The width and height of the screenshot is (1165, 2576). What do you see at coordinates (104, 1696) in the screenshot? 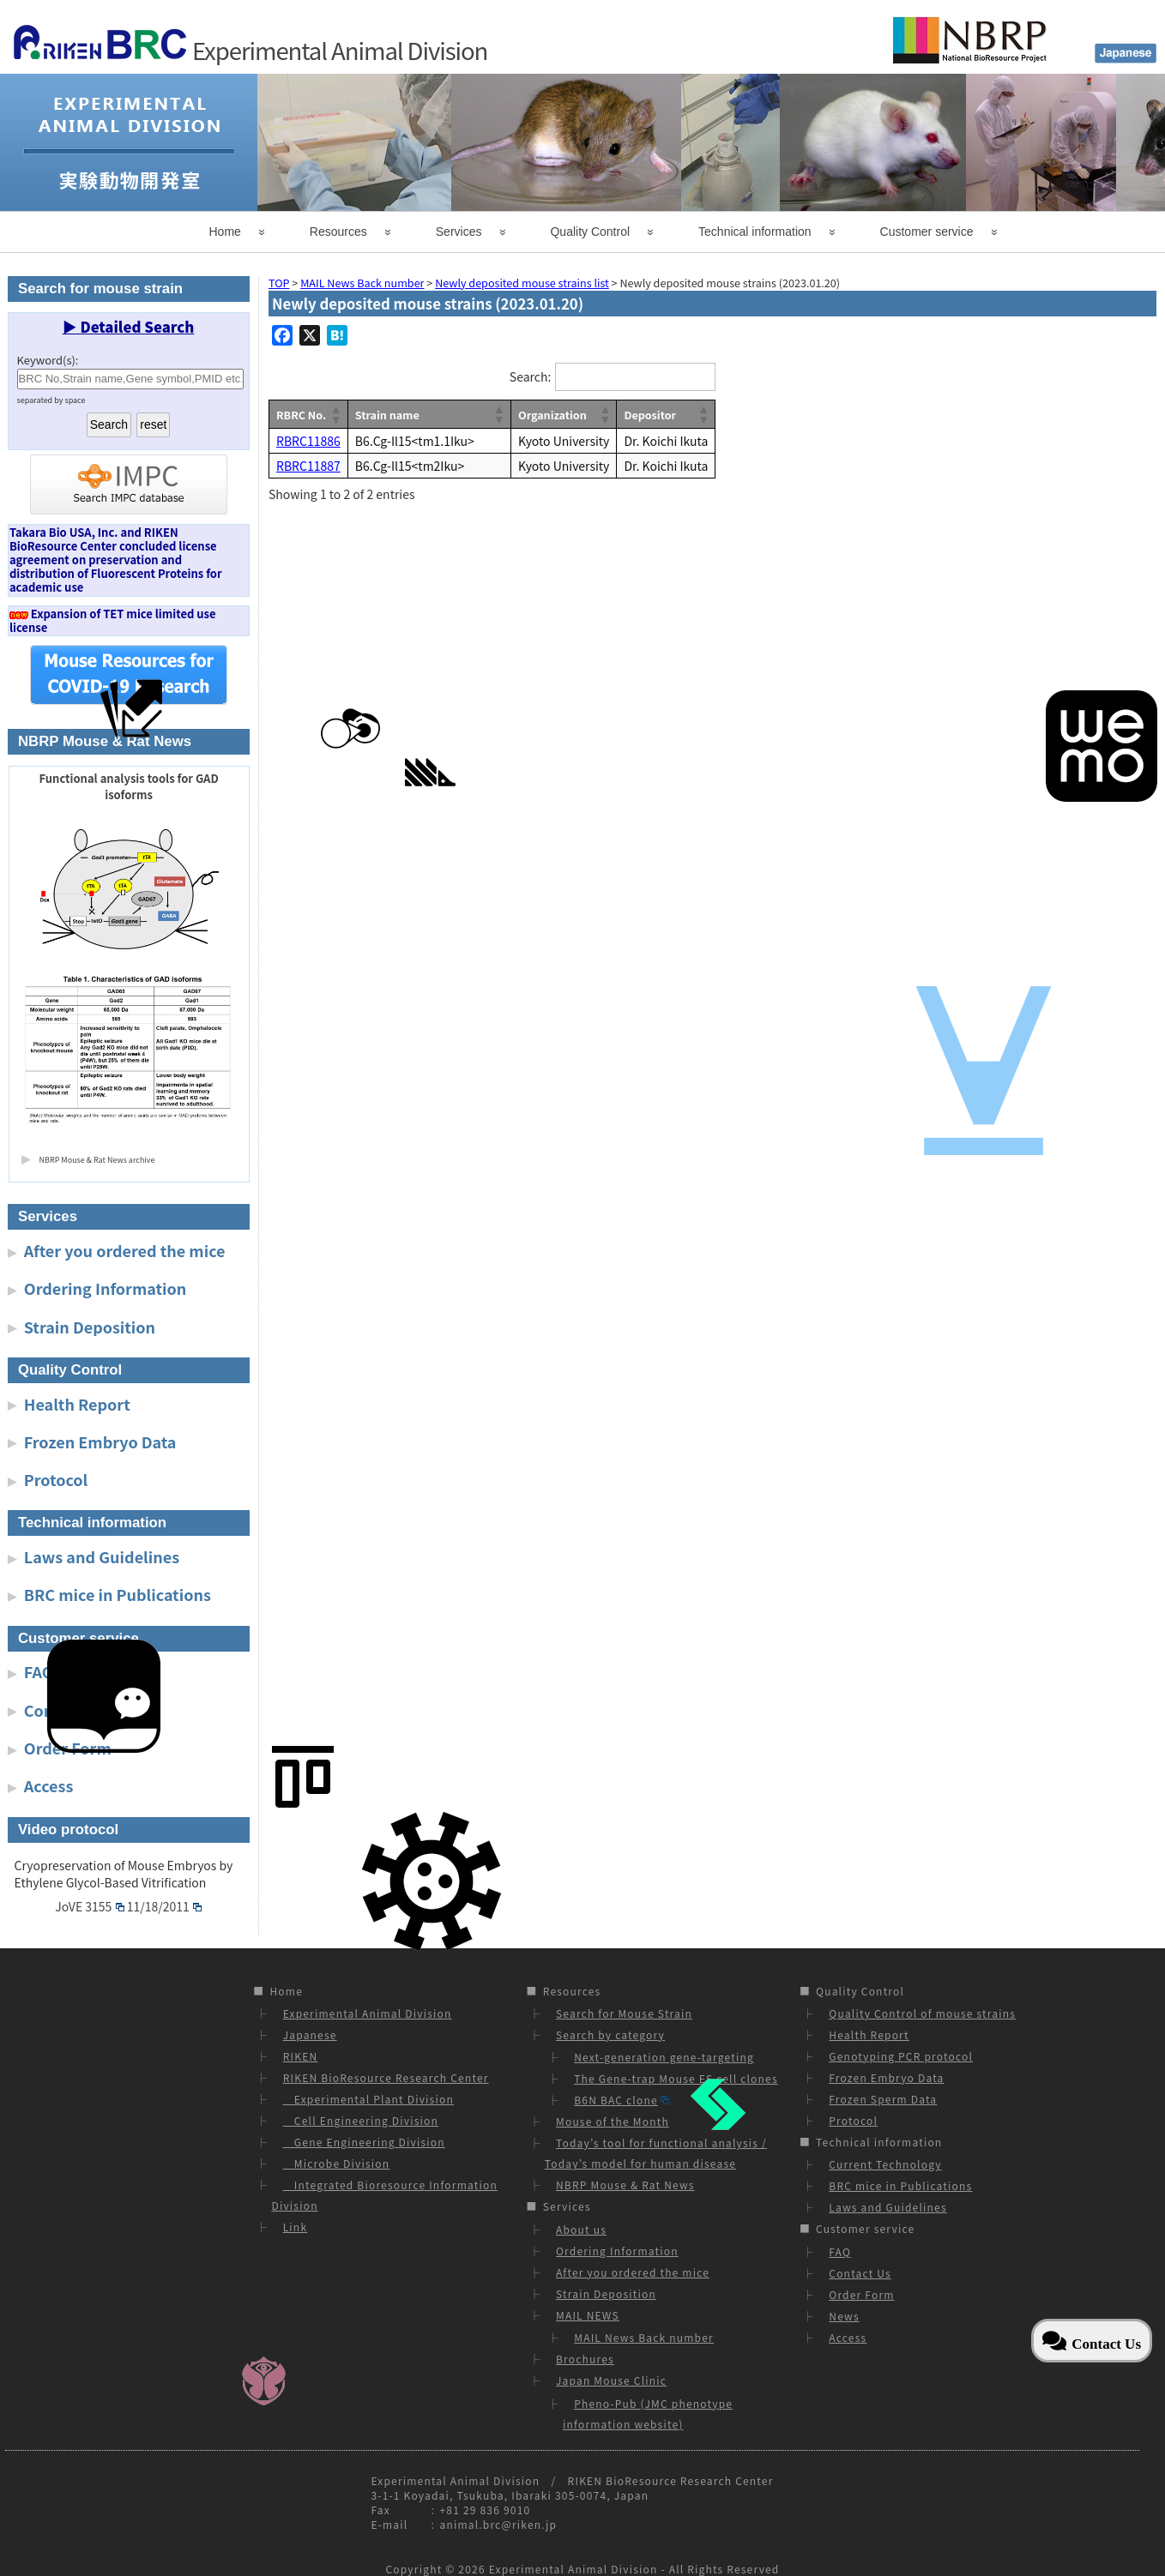
I see `open the WeRead app` at bounding box center [104, 1696].